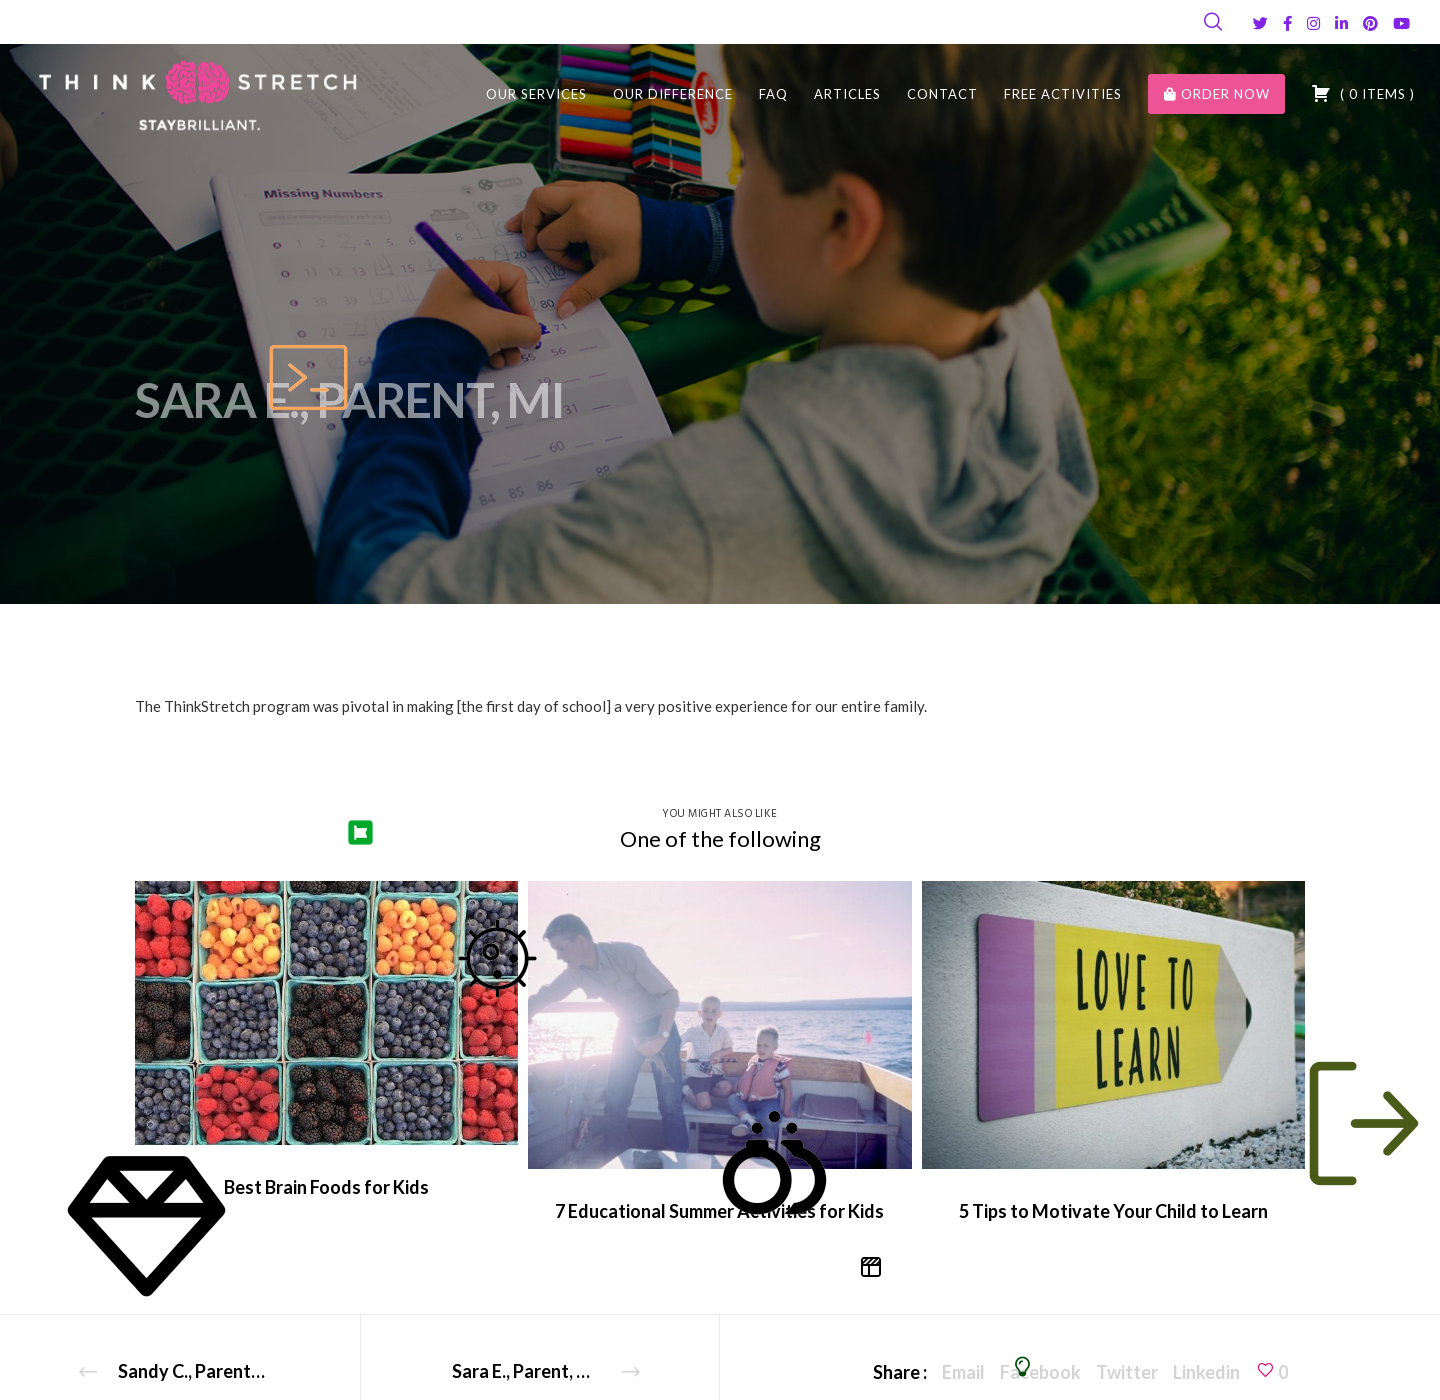 The image size is (1440, 1400). Describe the element at coordinates (146, 1227) in the screenshot. I see `view premium or exclusive content` at that location.